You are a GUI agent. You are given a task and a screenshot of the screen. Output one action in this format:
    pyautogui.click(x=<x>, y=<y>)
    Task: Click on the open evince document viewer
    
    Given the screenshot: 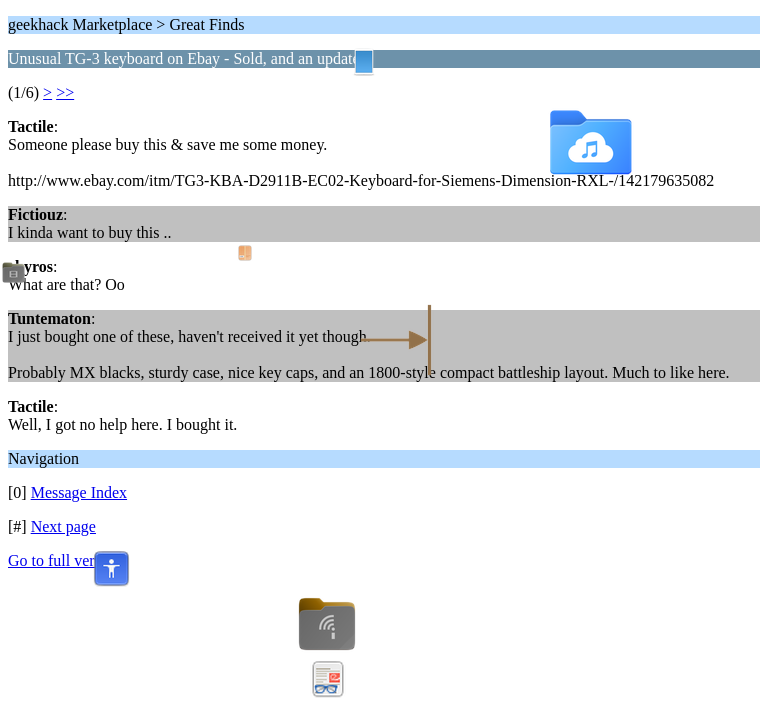 What is the action you would take?
    pyautogui.click(x=328, y=679)
    